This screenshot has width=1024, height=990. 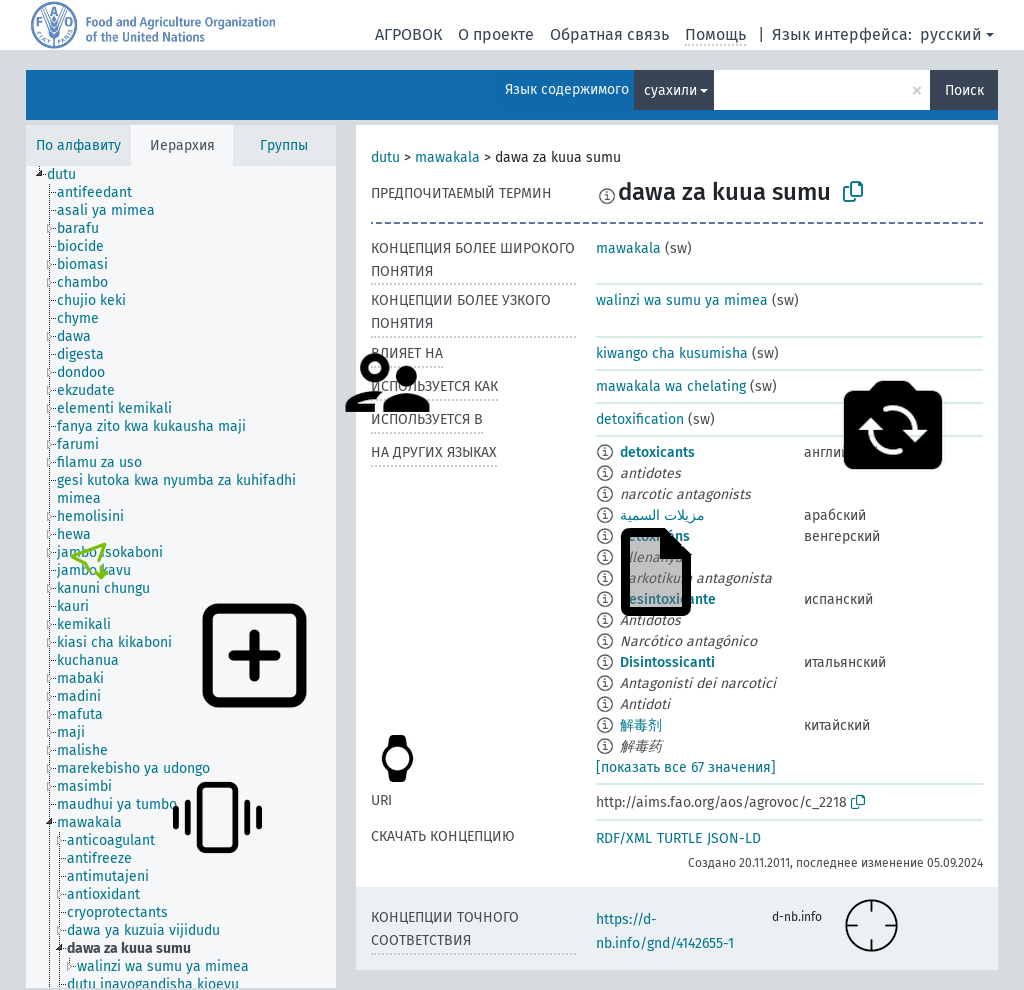 What do you see at coordinates (89, 560) in the screenshot?
I see `download current location data` at bounding box center [89, 560].